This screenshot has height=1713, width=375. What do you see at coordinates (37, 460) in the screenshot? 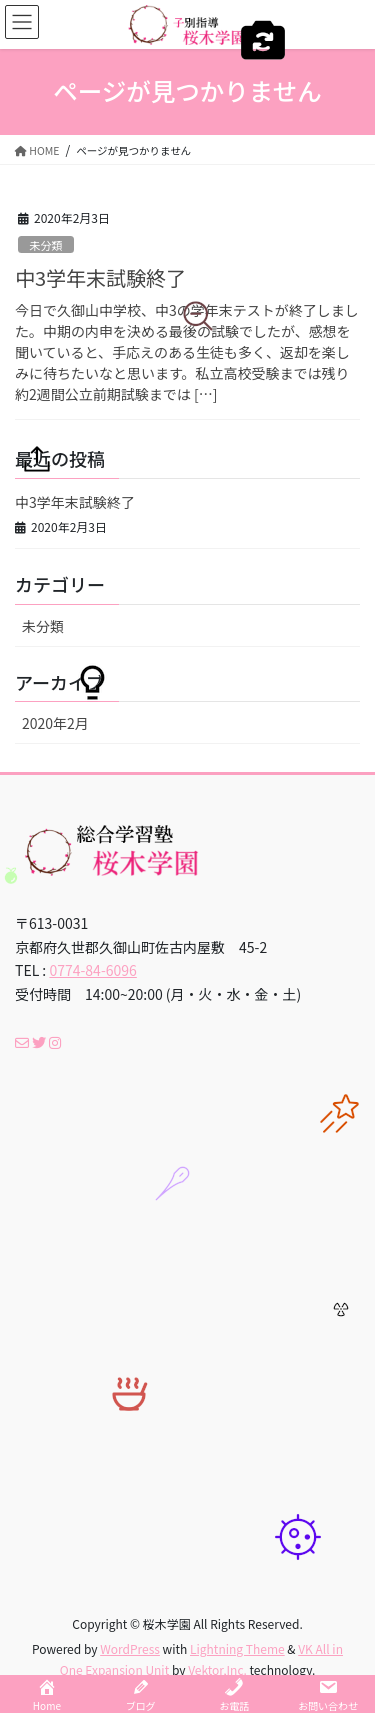
I see `upload a file or document` at bounding box center [37, 460].